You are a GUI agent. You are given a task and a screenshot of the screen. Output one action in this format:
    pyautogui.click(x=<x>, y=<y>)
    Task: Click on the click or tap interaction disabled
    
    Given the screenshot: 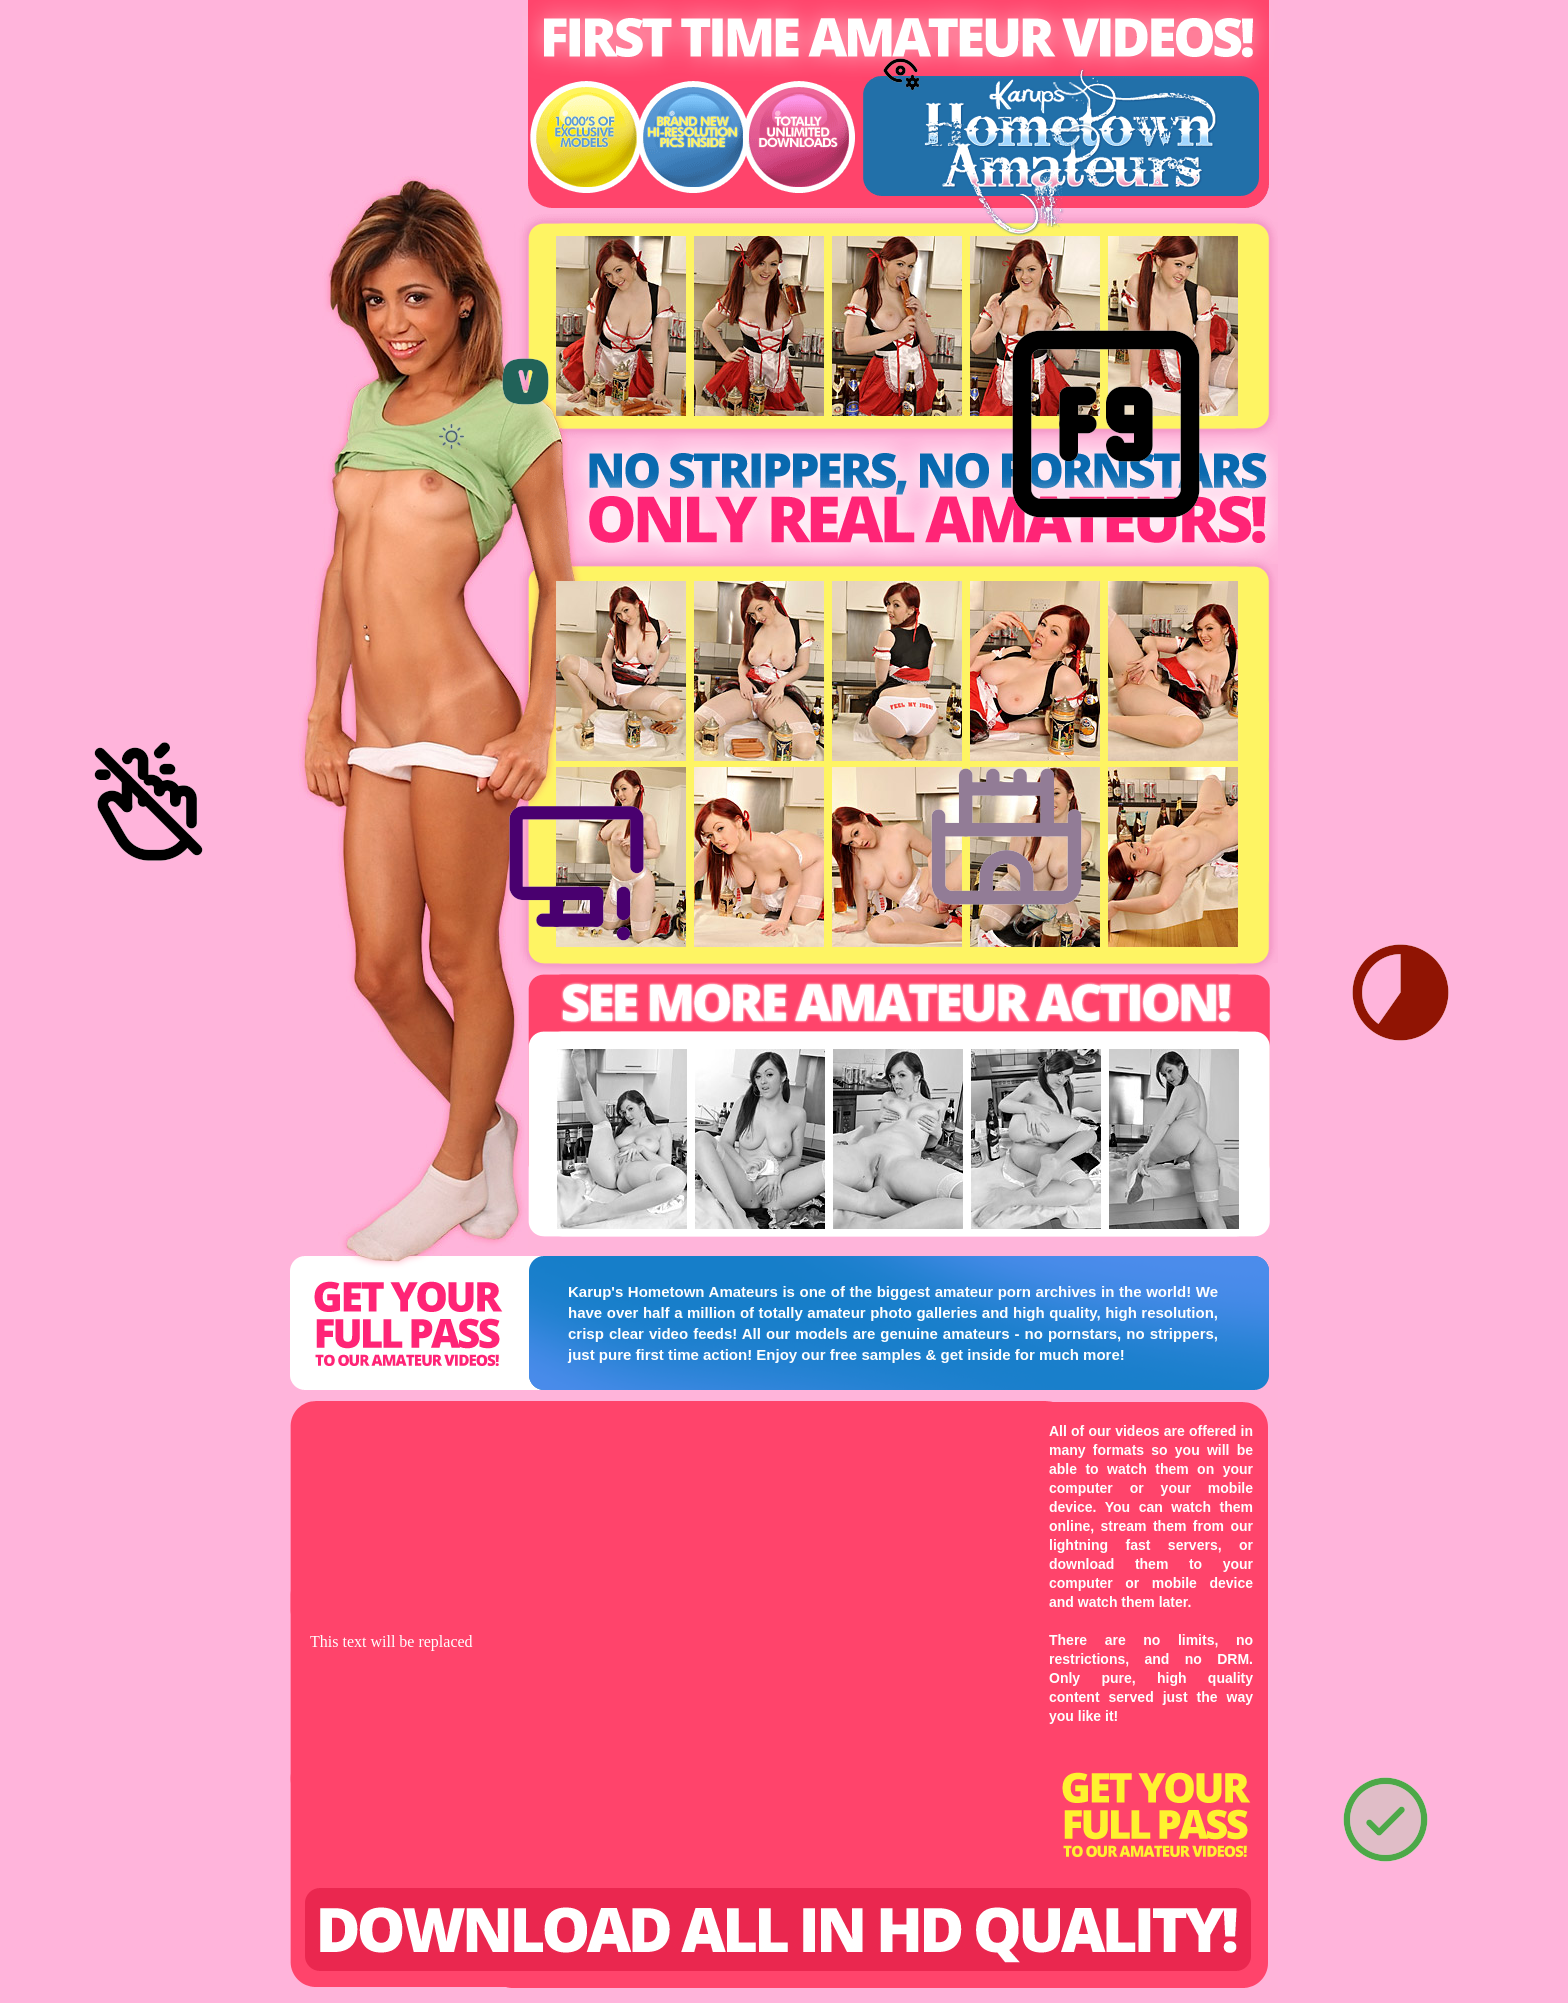 What is the action you would take?
    pyautogui.click(x=148, y=801)
    